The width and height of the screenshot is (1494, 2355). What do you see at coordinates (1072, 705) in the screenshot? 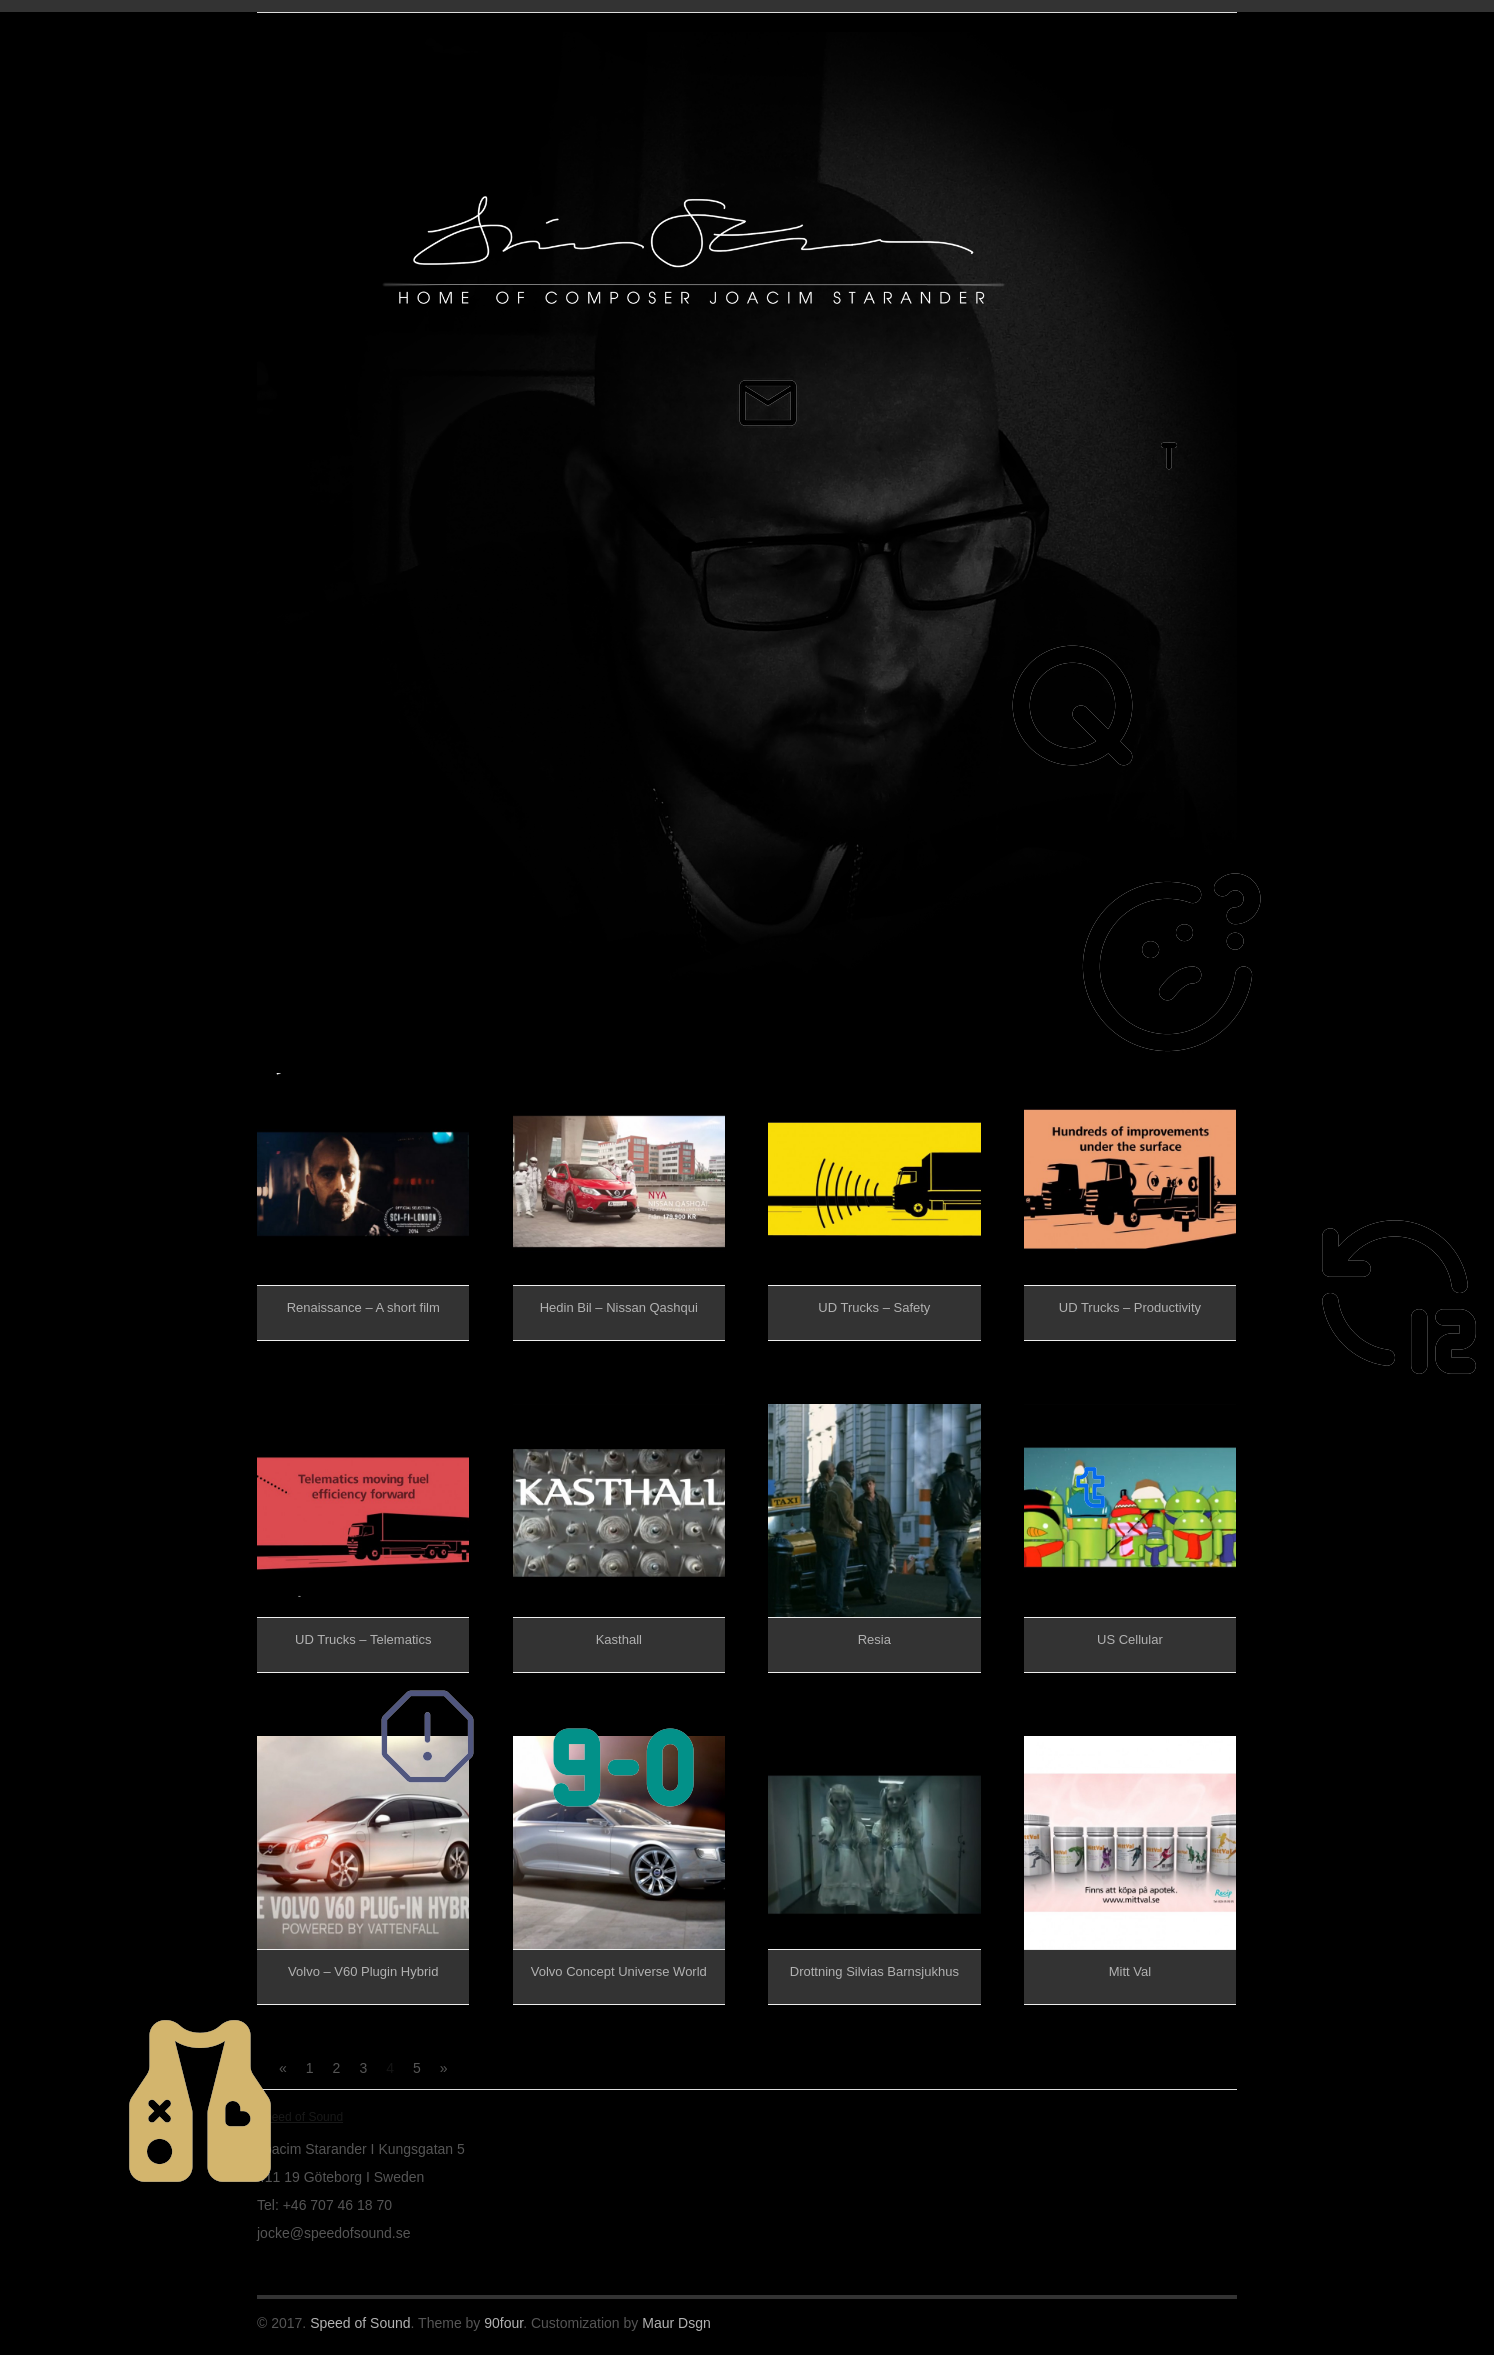
I see `indicates guatemalan quetzal currency` at bounding box center [1072, 705].